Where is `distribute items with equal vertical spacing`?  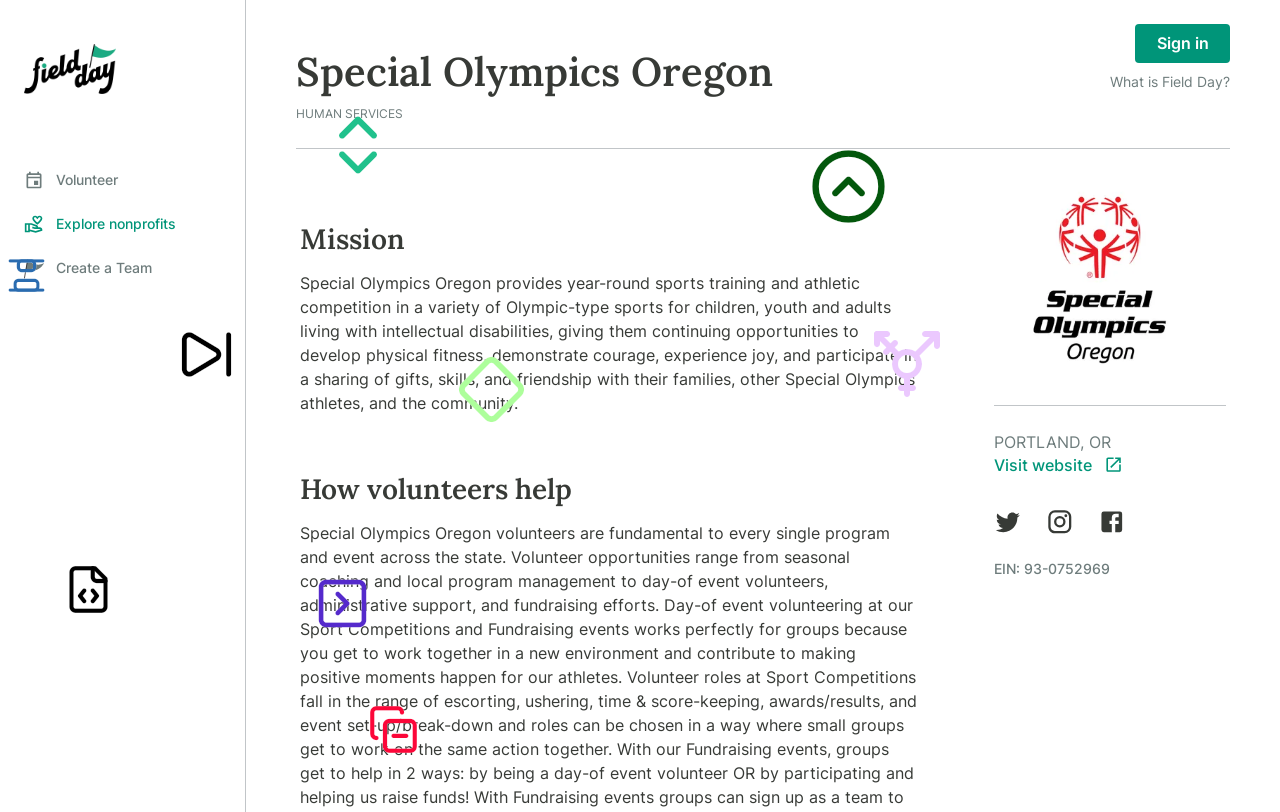 distribute items with equal vertical spacing is located at coordinates (26, 275).